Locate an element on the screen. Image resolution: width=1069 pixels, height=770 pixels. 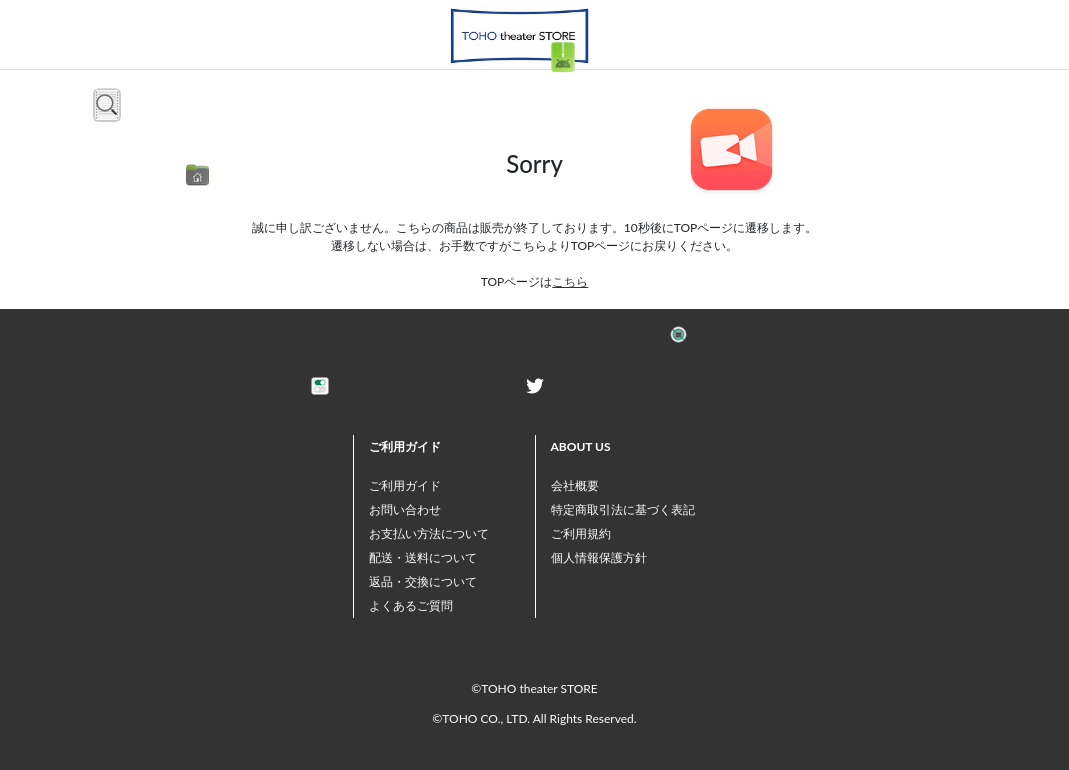
access hardware driver settings is located at coordinates (678, 334).